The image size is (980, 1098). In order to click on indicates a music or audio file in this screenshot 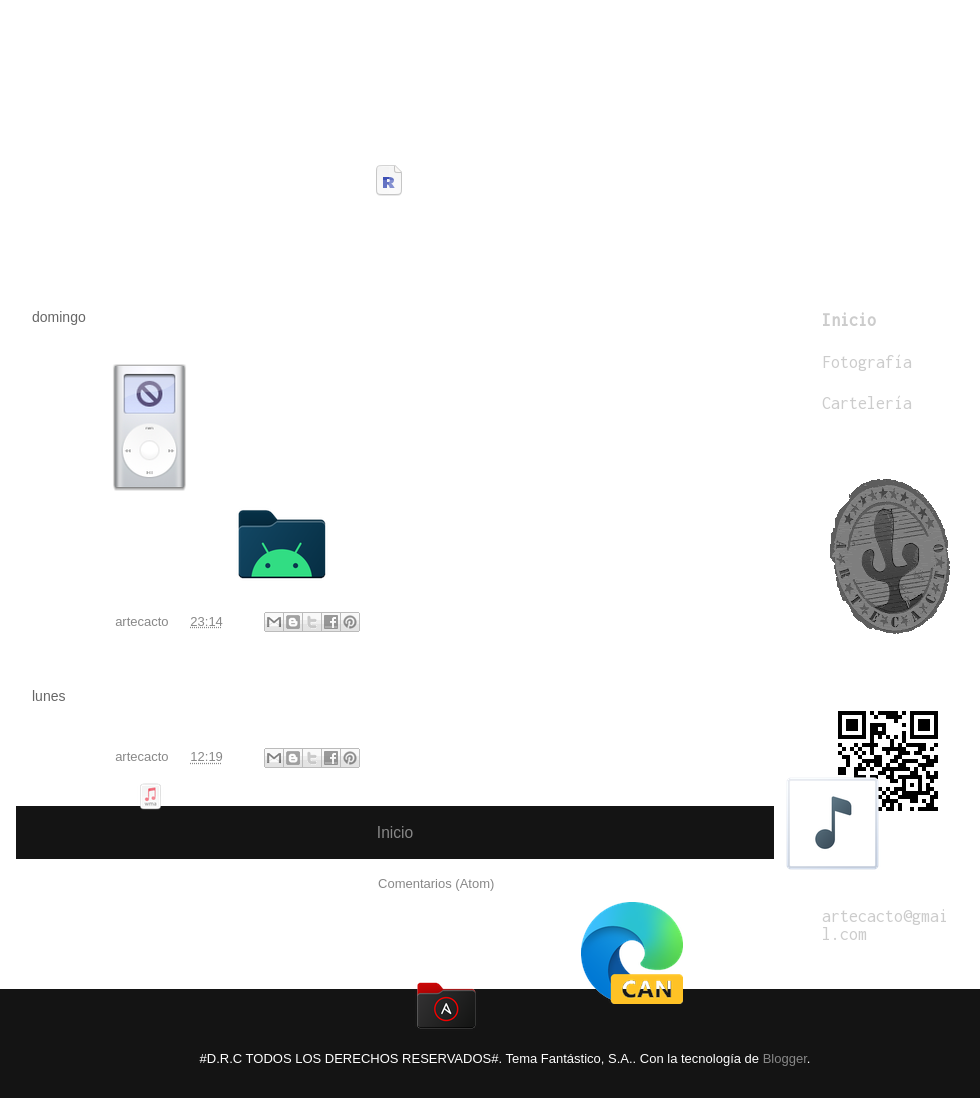, I will do `click(832, 823)`.